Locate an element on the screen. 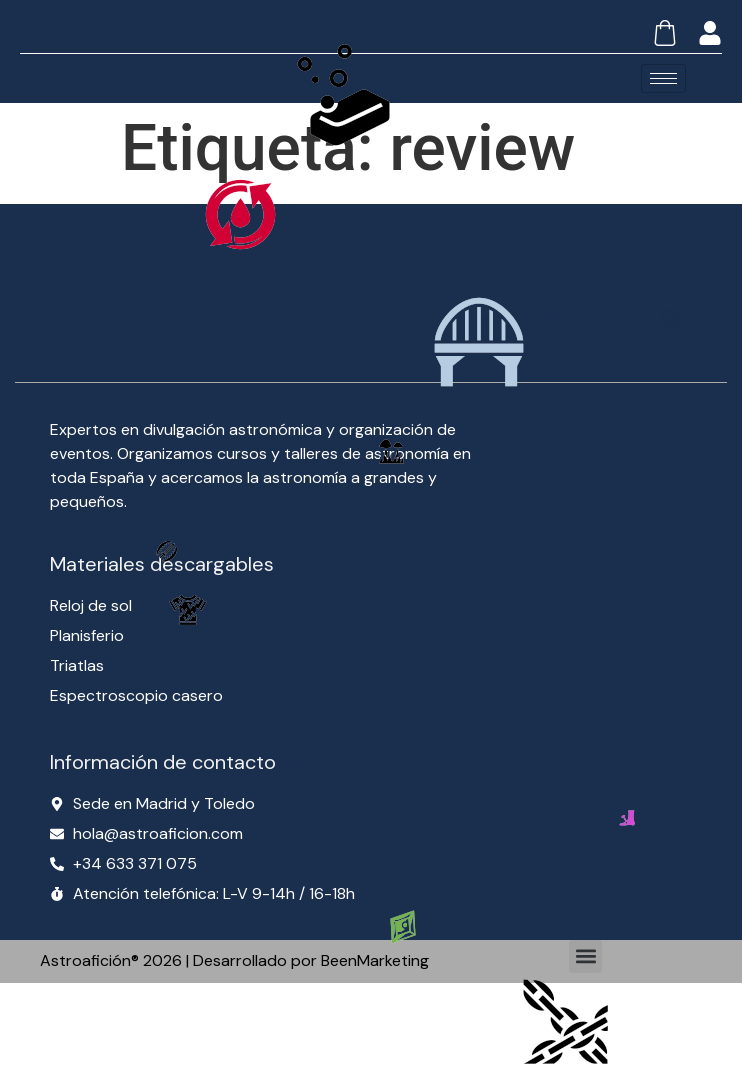 The image size is (742, 1072). indicates a linked or connected status is located at coordinates (565, 1021).